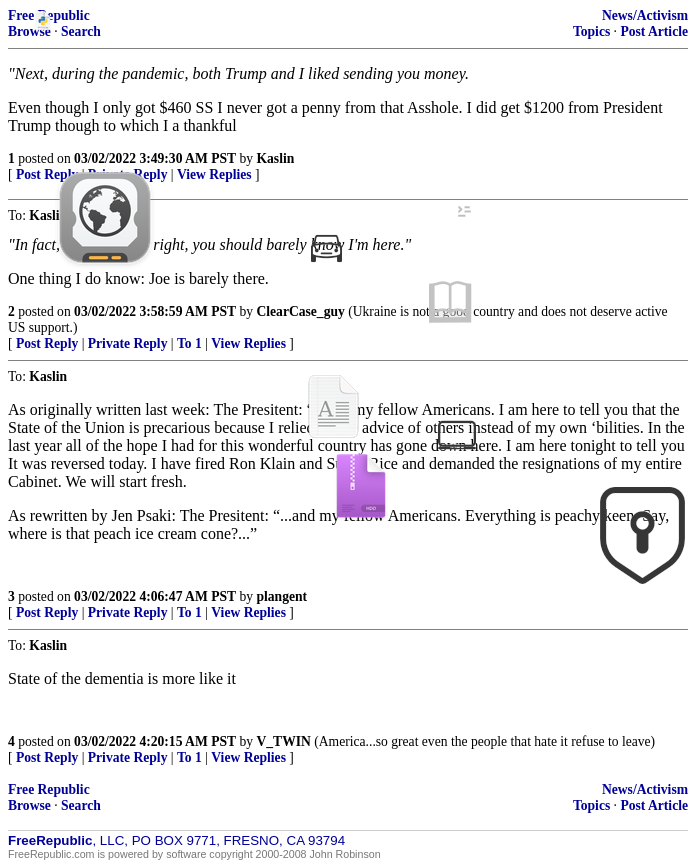 This screenshot has width=696, height=868. I want to click on a python source code file, so click(43, 21).